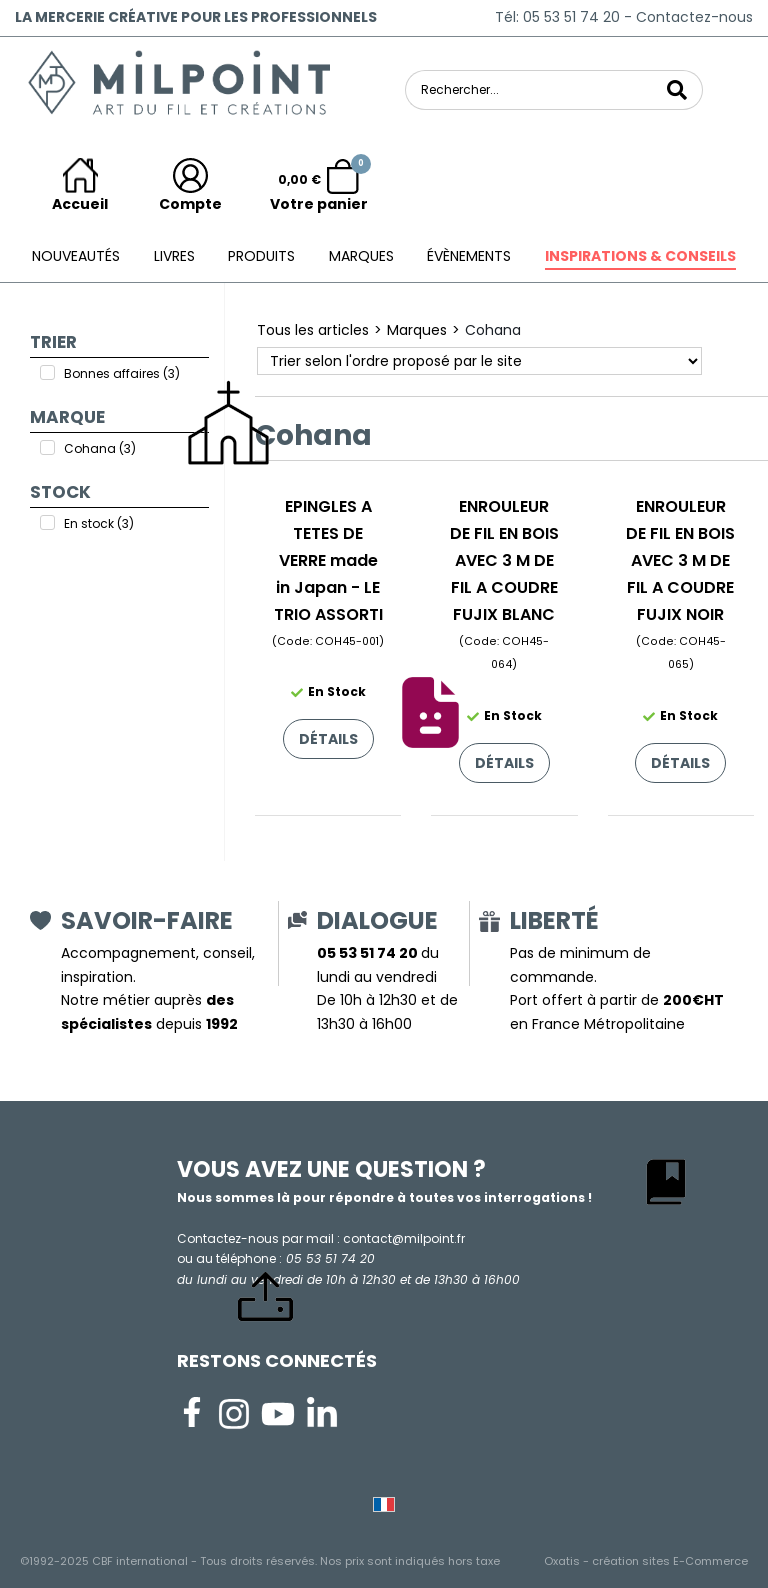  Describe the element at coordinates (228, 427) in the screenshot. I see `view nearby churches or places of worship` at that location.